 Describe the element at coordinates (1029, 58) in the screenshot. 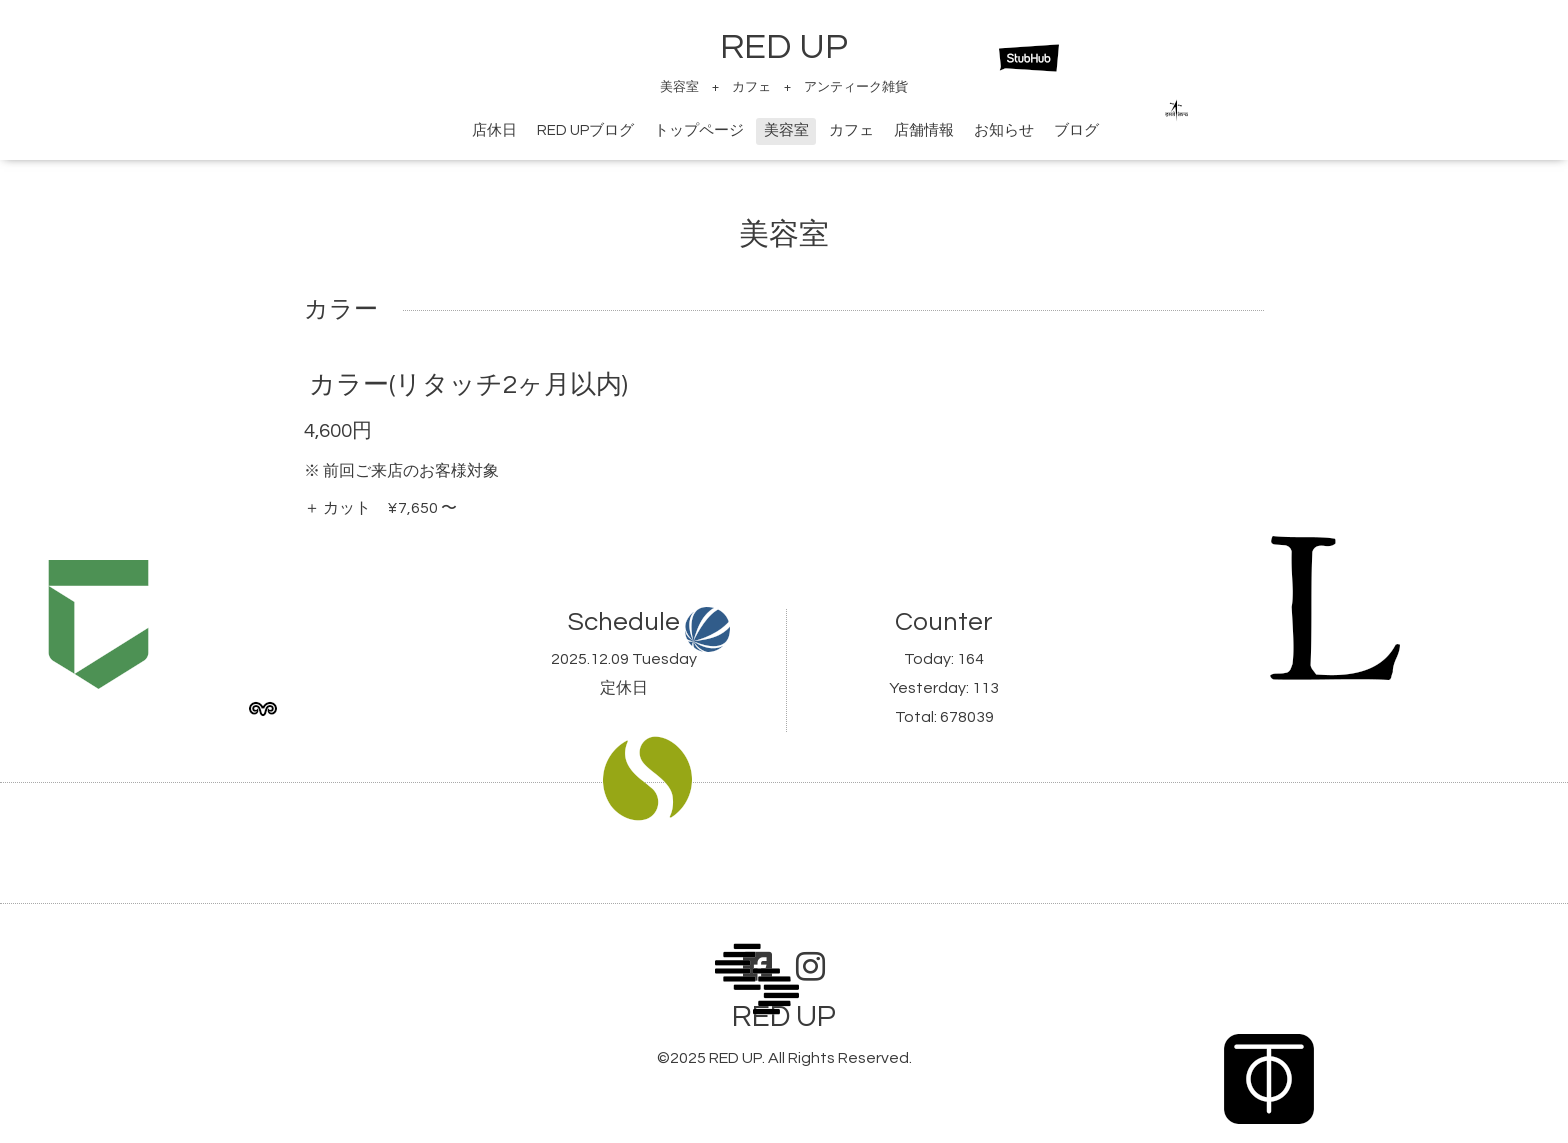

I see `open the StubHub app` at that location.